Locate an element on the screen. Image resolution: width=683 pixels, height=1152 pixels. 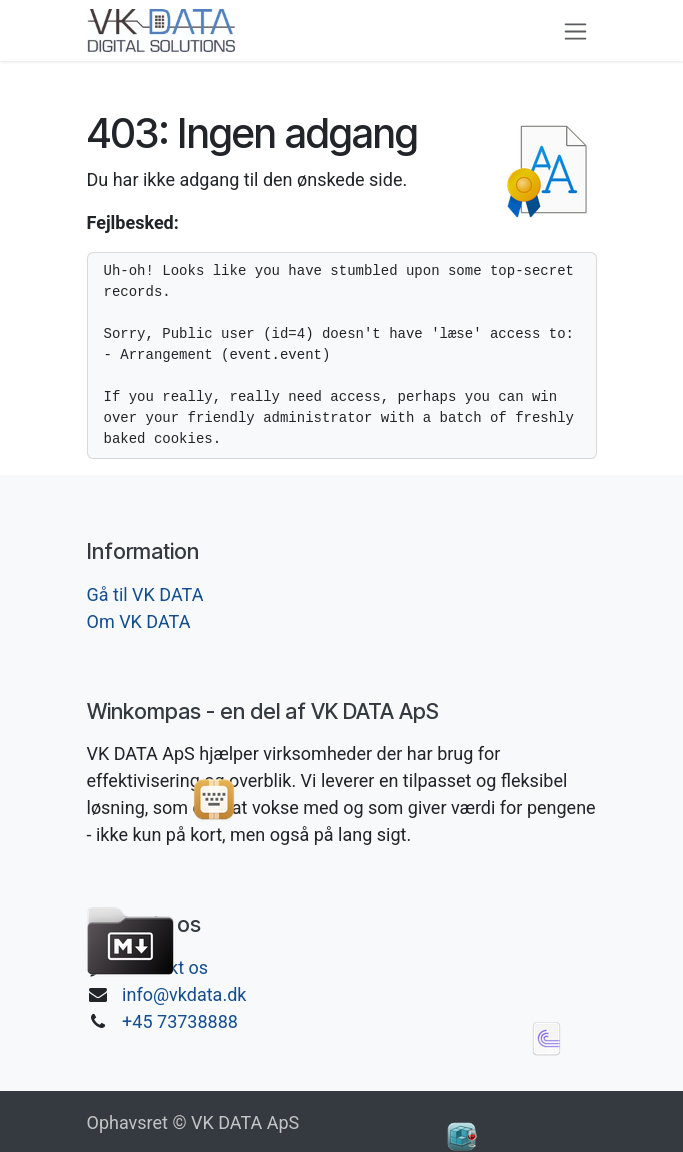
folder containing markdown files is located at coordinates (130, 943).